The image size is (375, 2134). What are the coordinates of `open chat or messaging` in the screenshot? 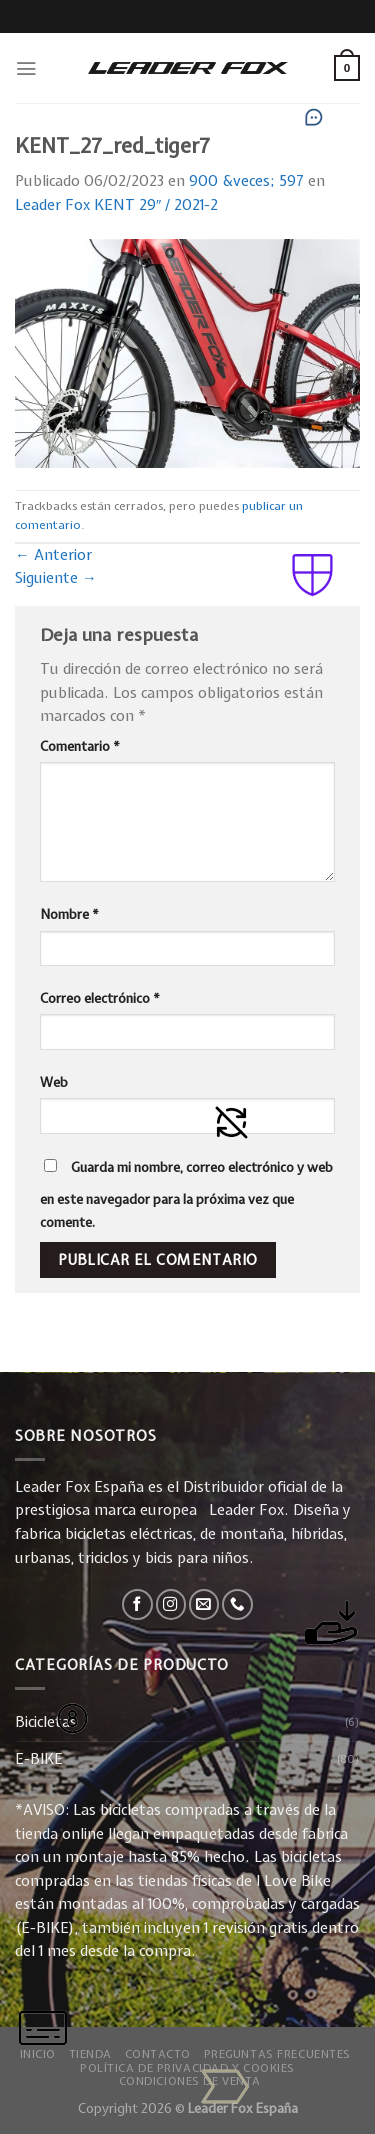 It's located at (313, 117).